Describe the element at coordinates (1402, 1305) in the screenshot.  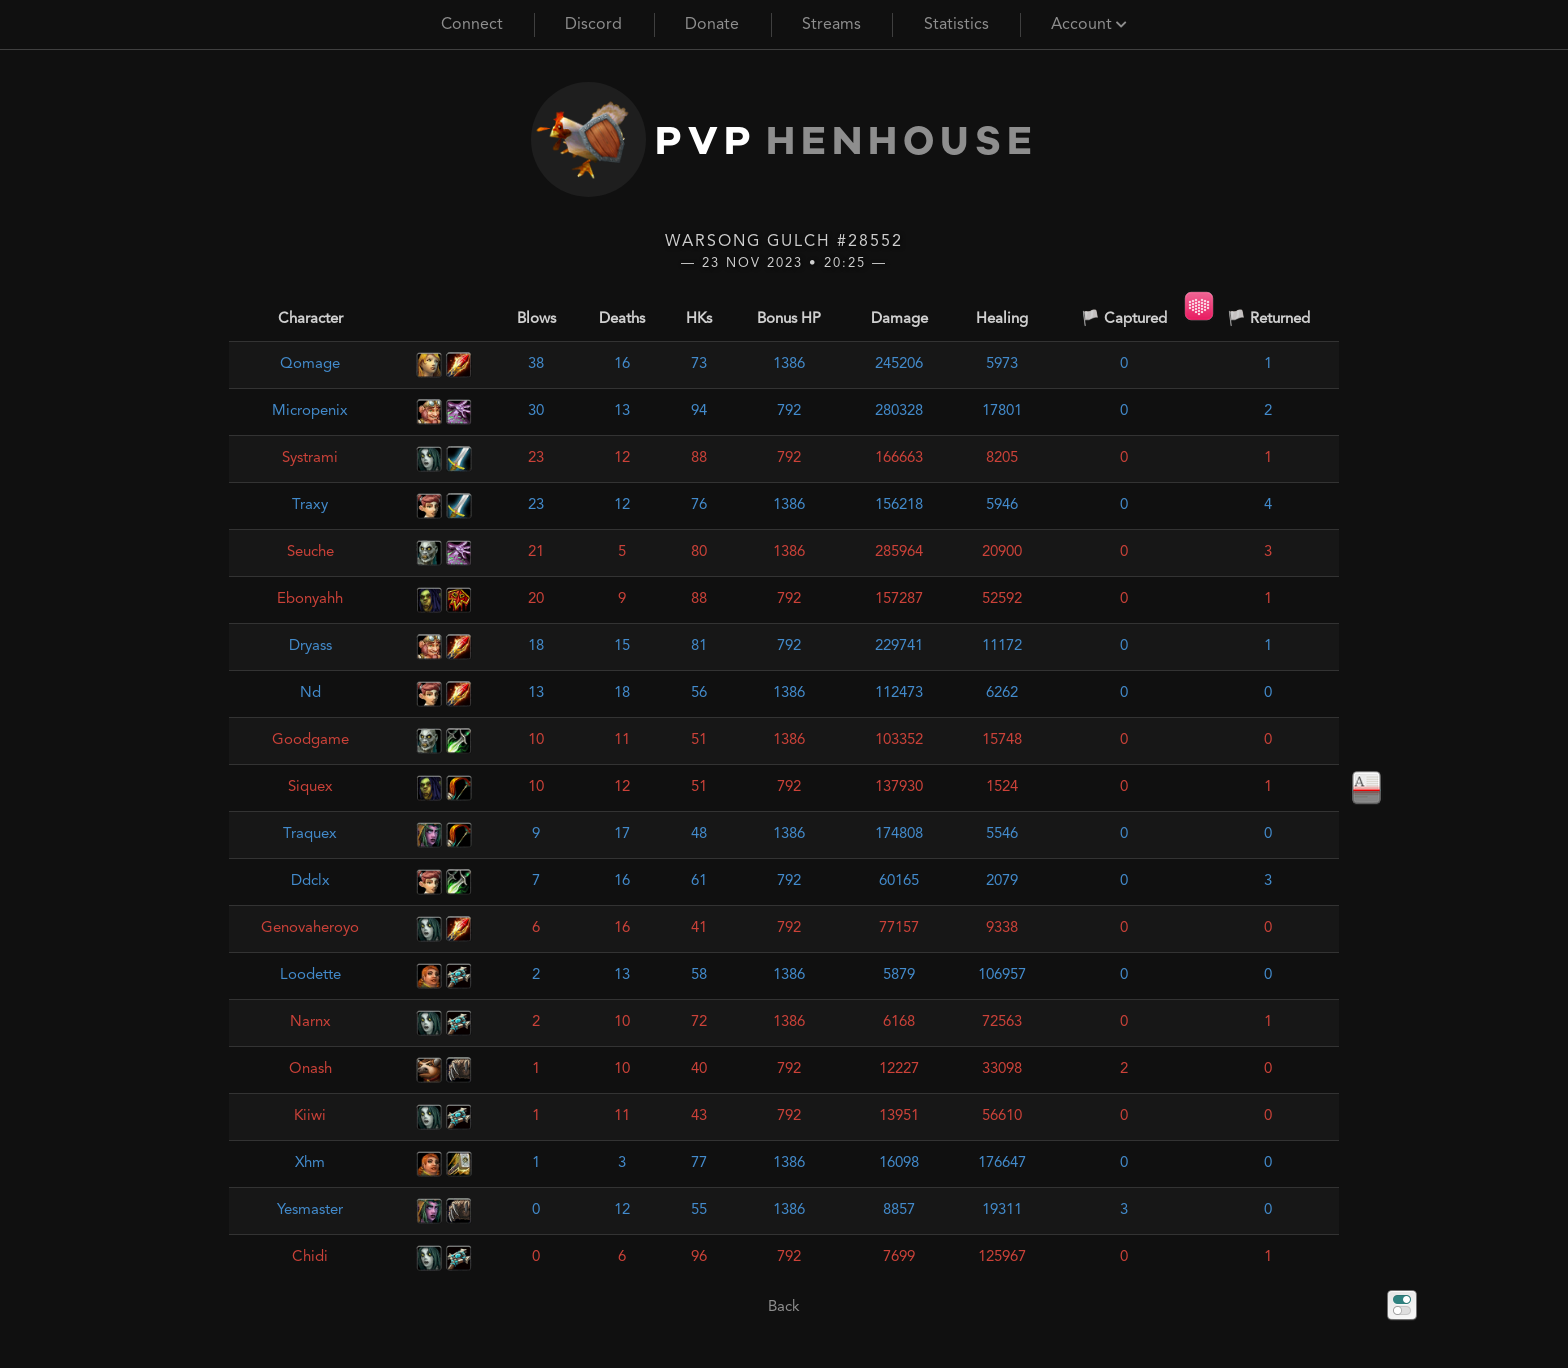
I see `open system tweaks or settings customization` at that location.